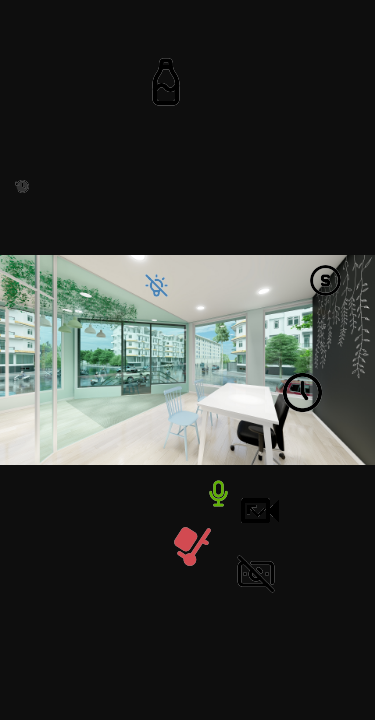 The height and width of the screenshot is (720, 375). Describe the element at coordinates (302, 392) in the screenshot. I see `view current time` at that location.